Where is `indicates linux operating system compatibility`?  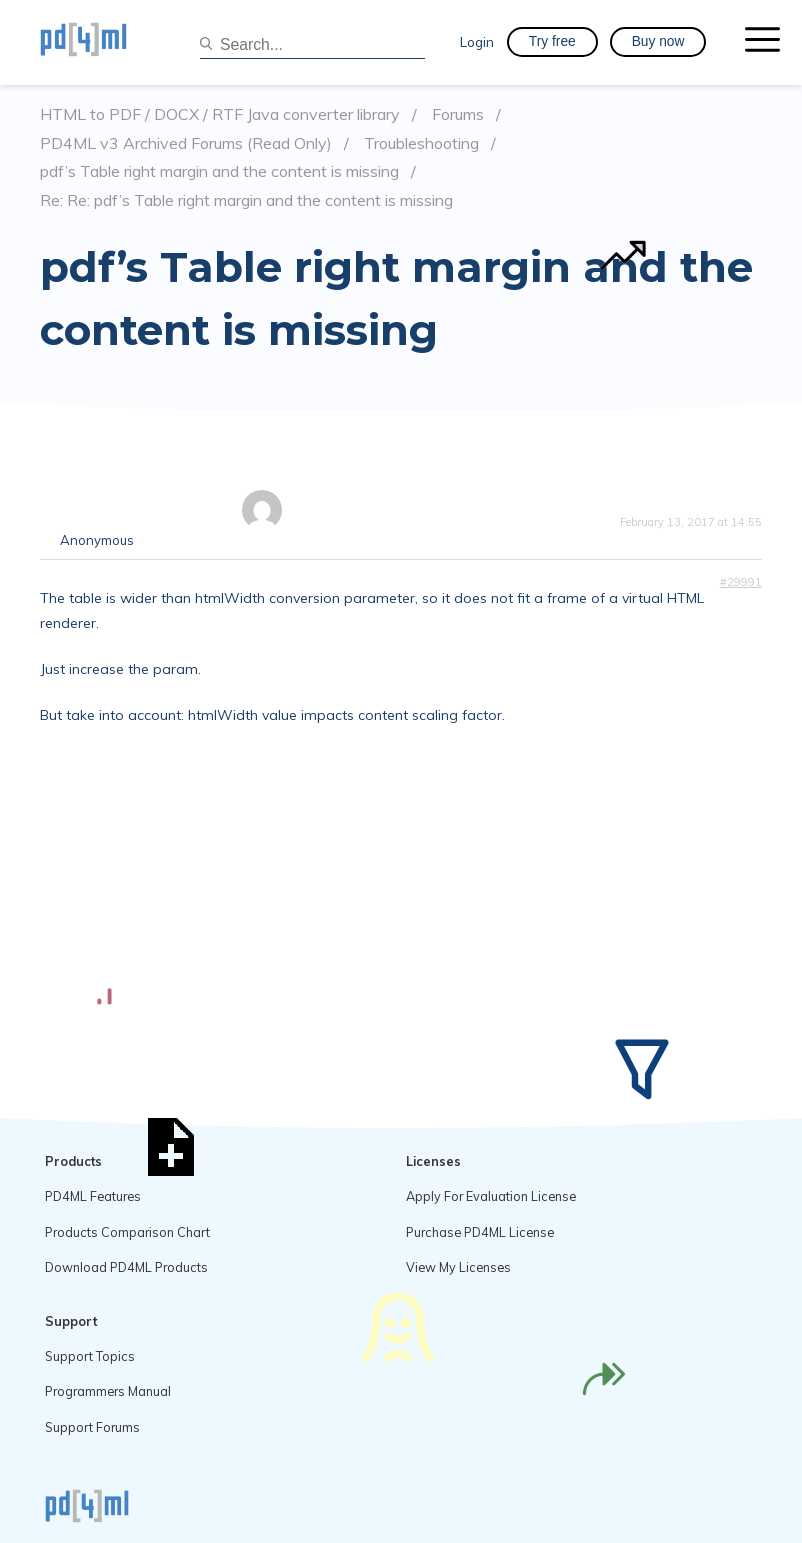 indicates linux operating system compatibility is located at coordinates (398, 1331).